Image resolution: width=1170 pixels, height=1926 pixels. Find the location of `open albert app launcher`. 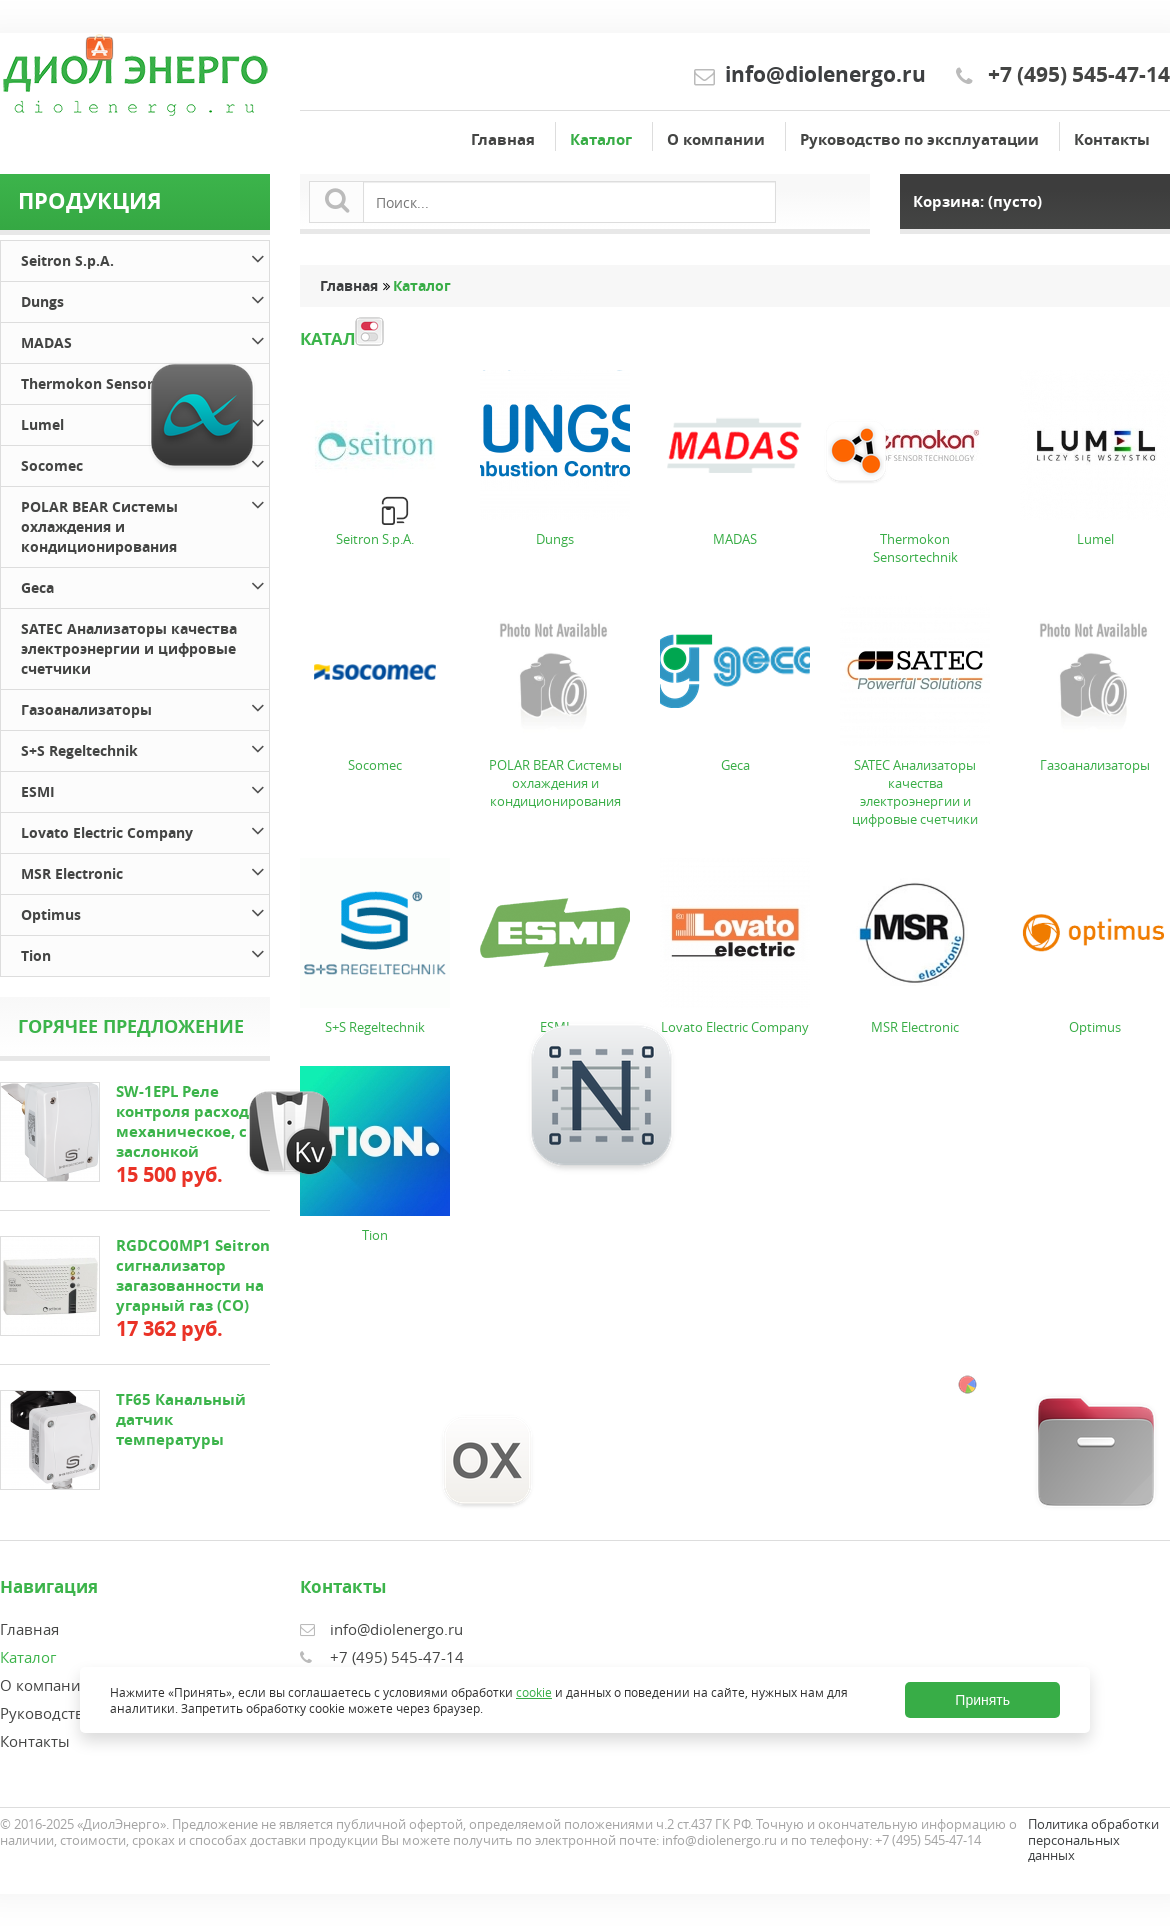

open albert app launcher is located at coordinates (202, 415).